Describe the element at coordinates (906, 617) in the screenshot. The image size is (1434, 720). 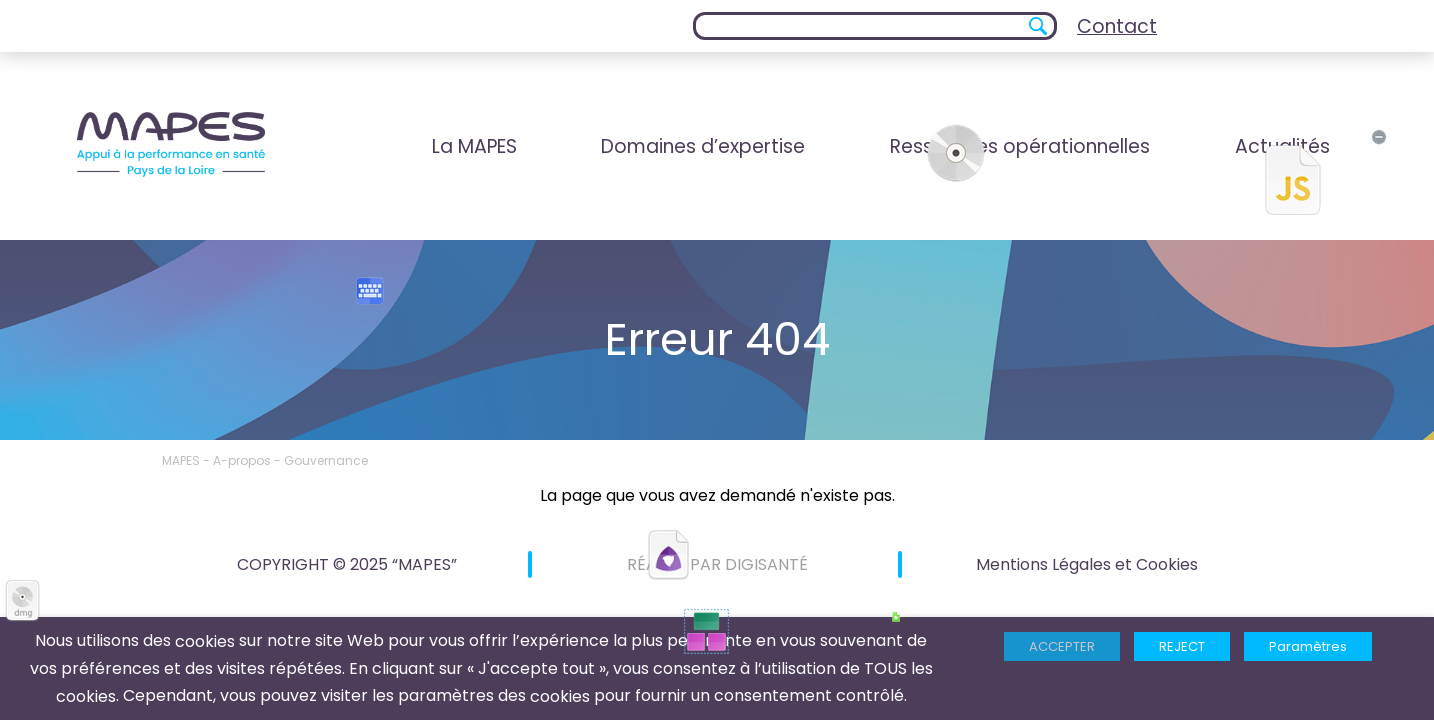
I see `a browser or app extension file` at that location.